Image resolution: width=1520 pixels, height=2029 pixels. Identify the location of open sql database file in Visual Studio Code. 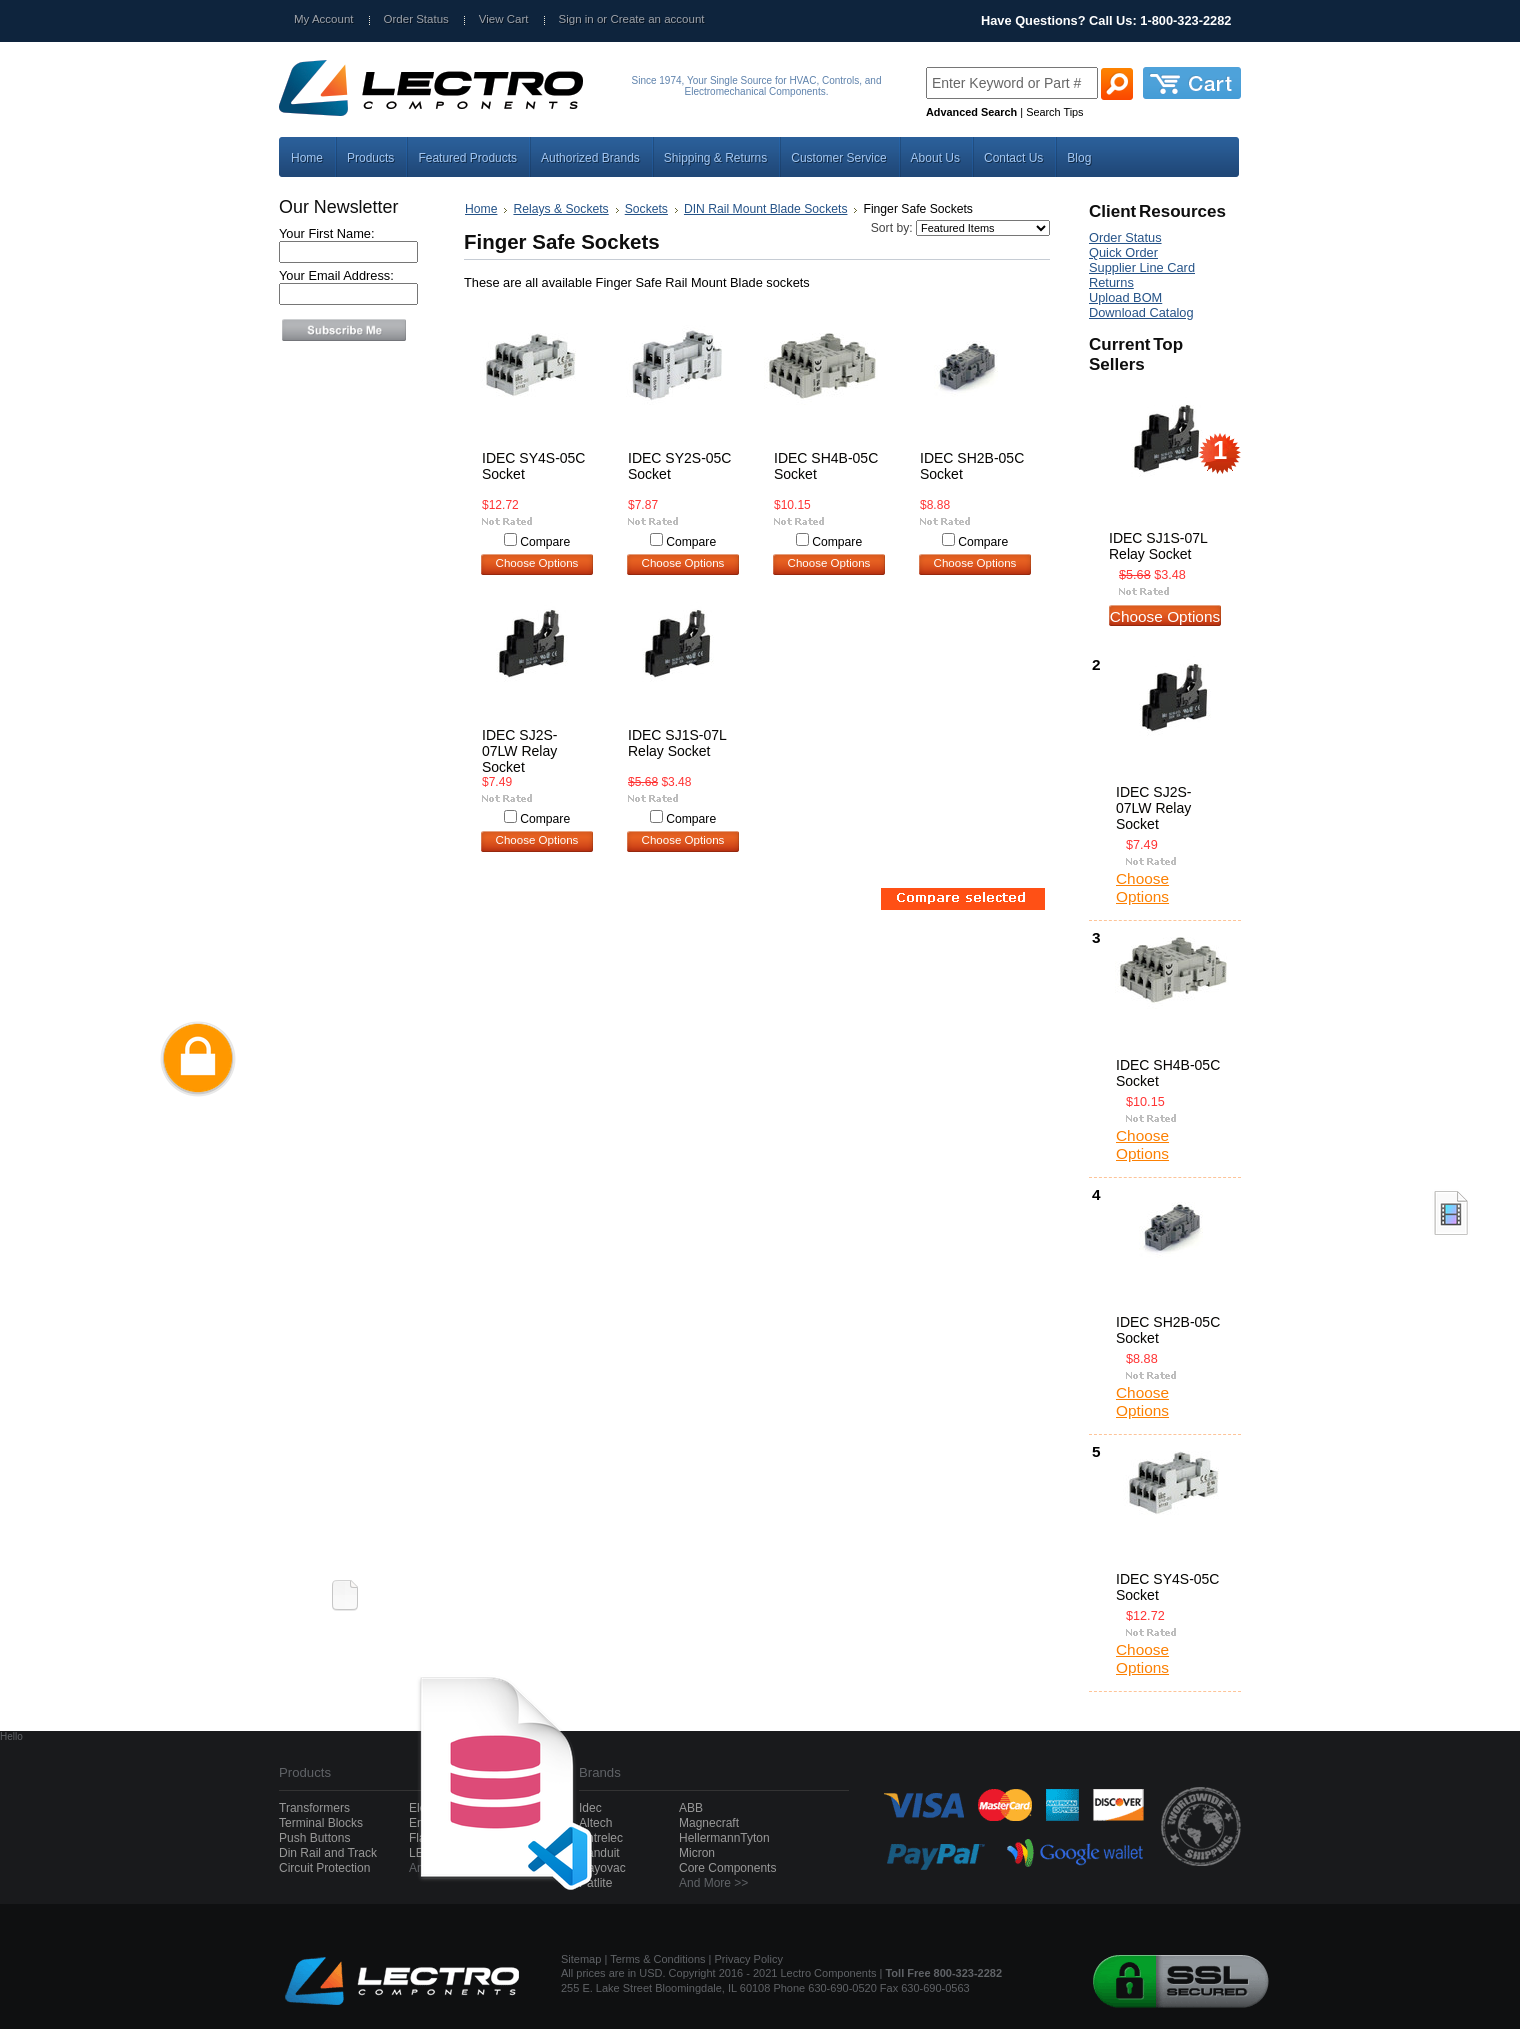
(497, 1782).